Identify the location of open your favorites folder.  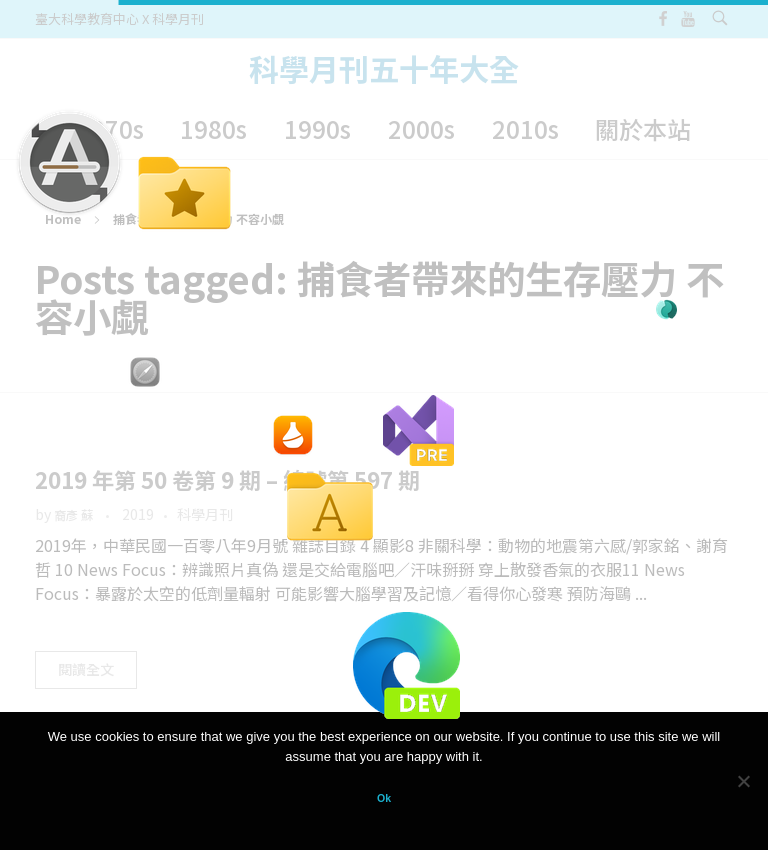
(184, 195).